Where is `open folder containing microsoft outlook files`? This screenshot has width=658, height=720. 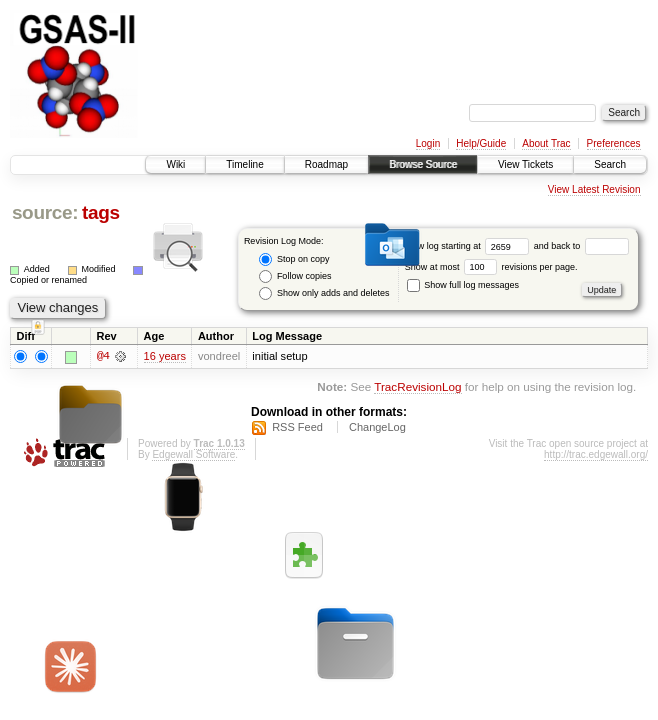
open folder containing microsoft outlook files is located at coordinates (392, 246).